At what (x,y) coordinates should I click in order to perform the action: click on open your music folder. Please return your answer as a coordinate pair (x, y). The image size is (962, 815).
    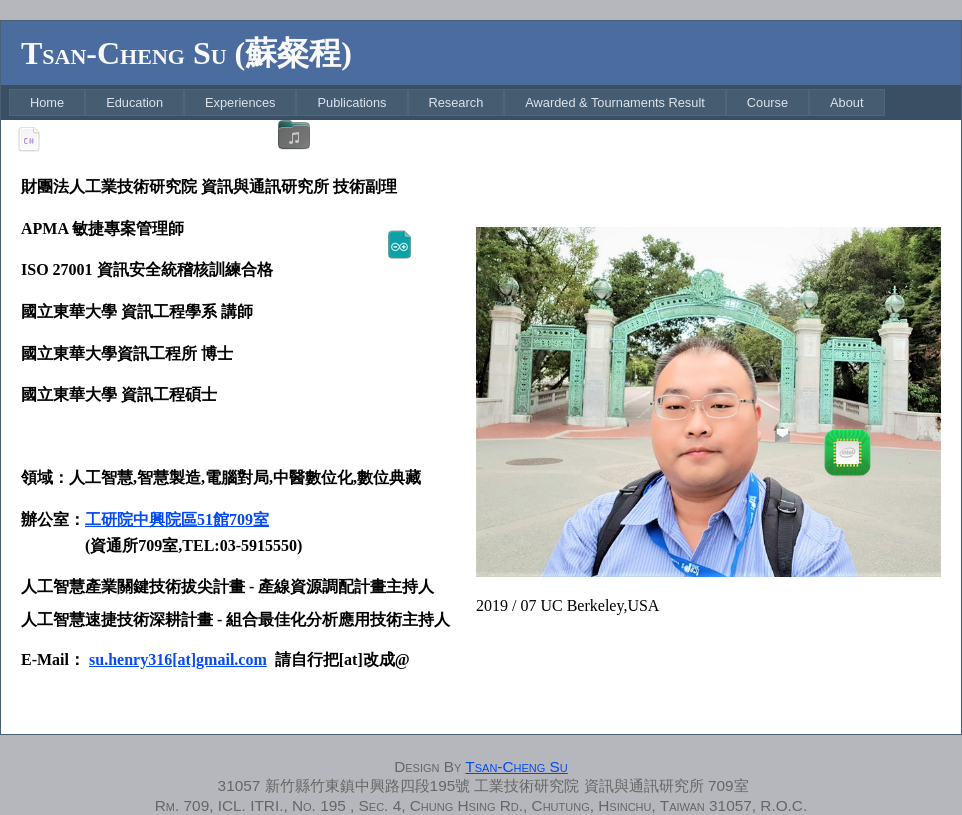
    Looking at the image, I should click on (294, 134).